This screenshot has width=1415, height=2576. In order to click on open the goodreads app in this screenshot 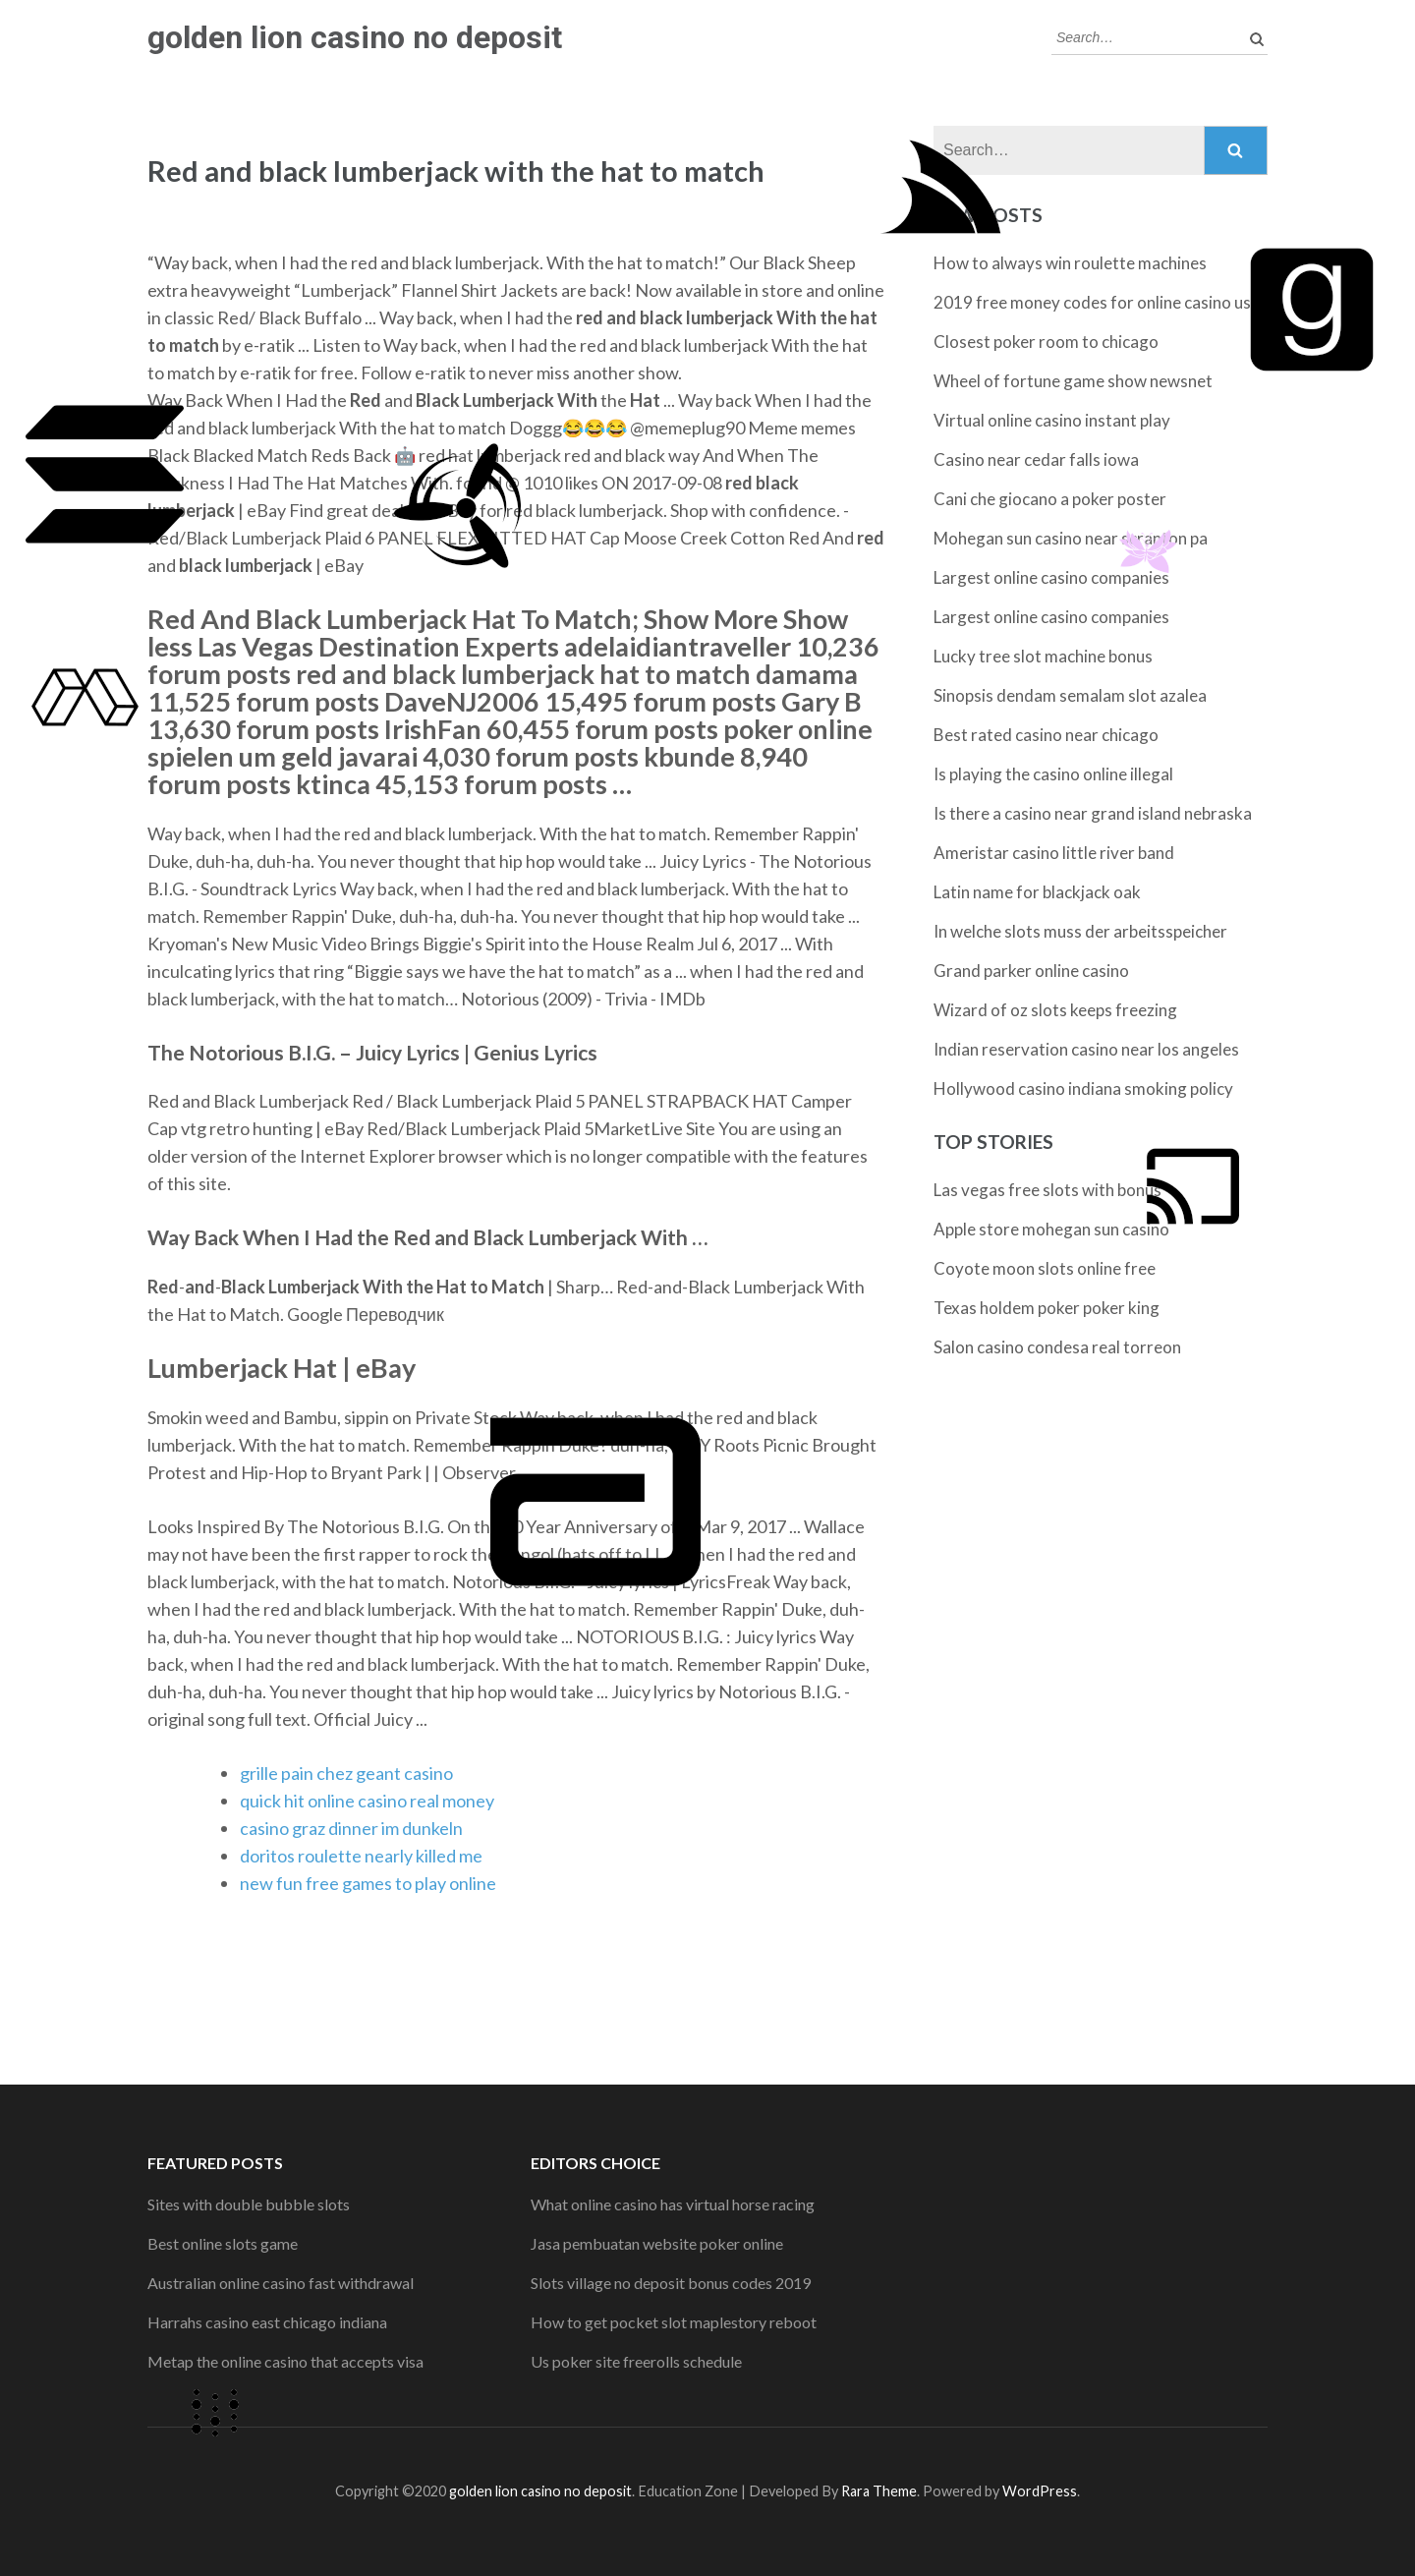, I will do `click(1312, 310)`.